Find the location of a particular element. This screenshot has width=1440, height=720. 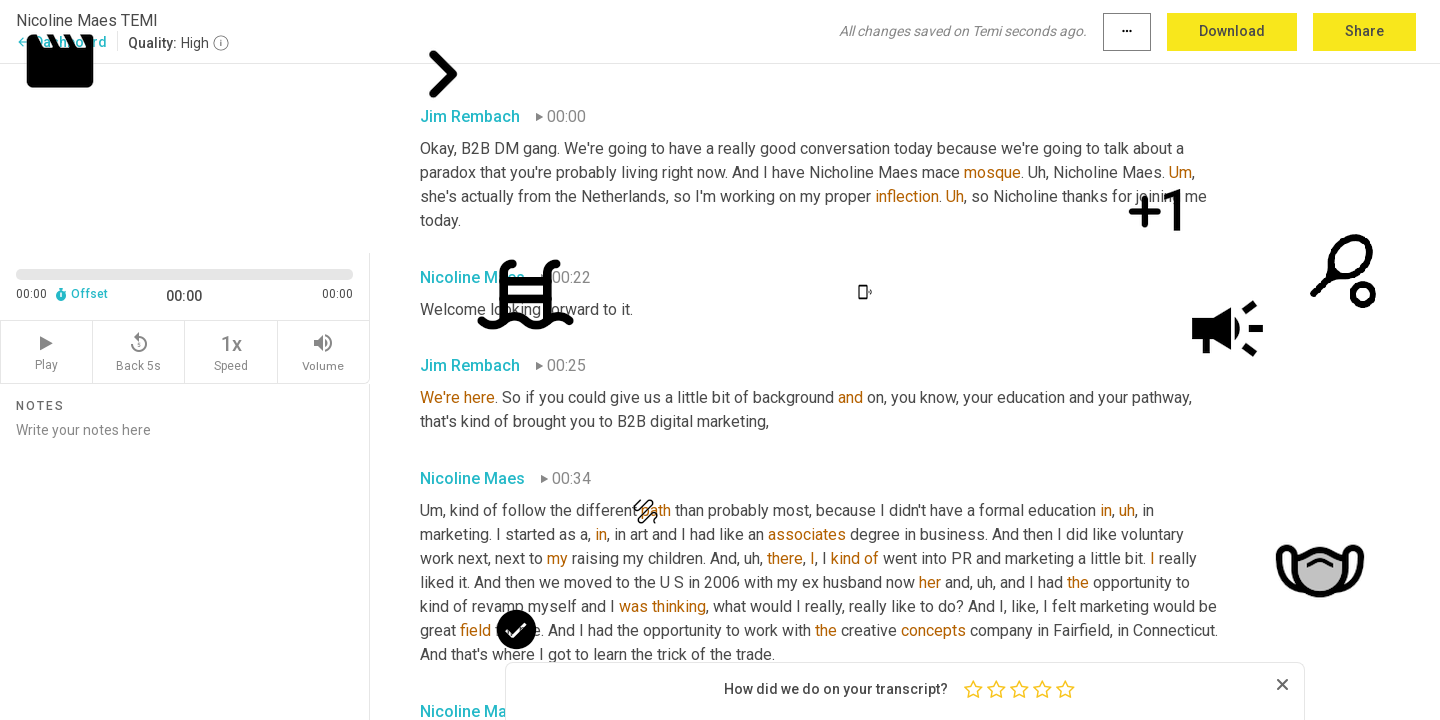

incoming call or notification on connected device is located at coordinates (865, 292).